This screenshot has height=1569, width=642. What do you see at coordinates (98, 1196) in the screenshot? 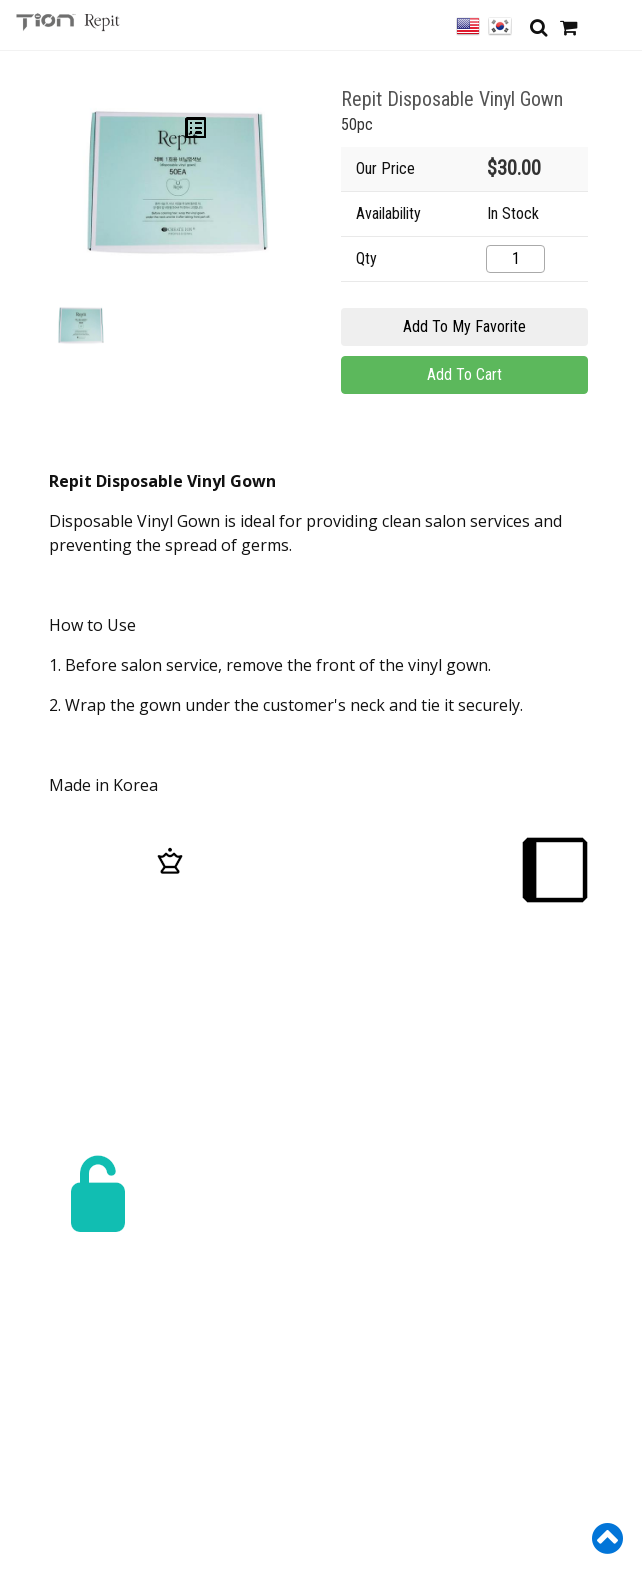
I see `unlock this item or feature` at bounding box center [98, 1196].